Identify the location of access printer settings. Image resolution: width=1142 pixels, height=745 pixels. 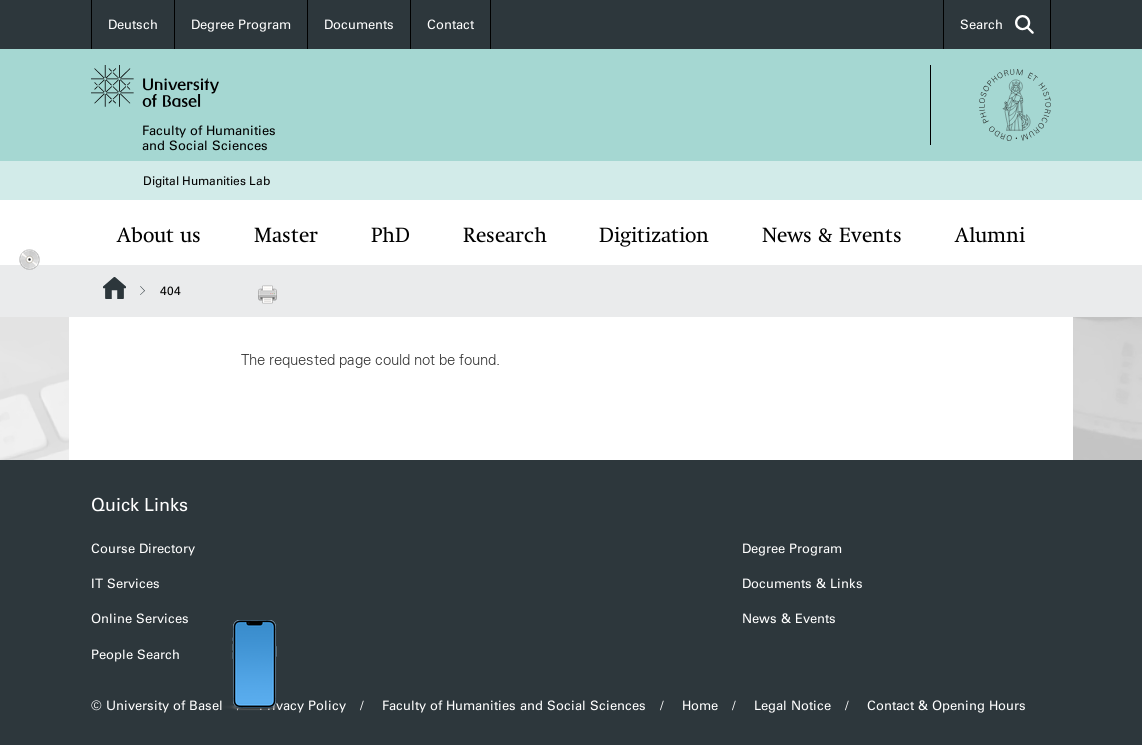
(267, 294).